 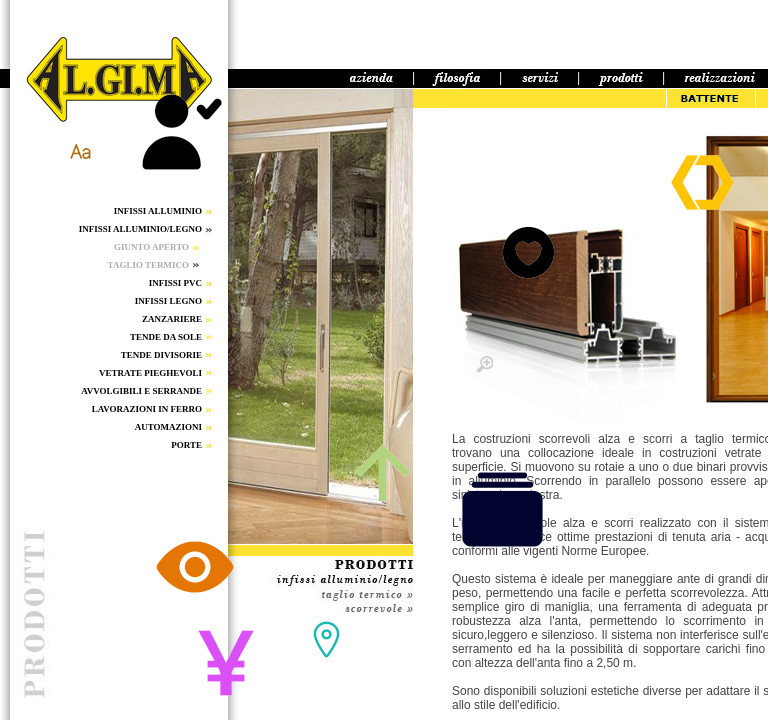 I want to click on view or preview content, so click(x=195, y=567).